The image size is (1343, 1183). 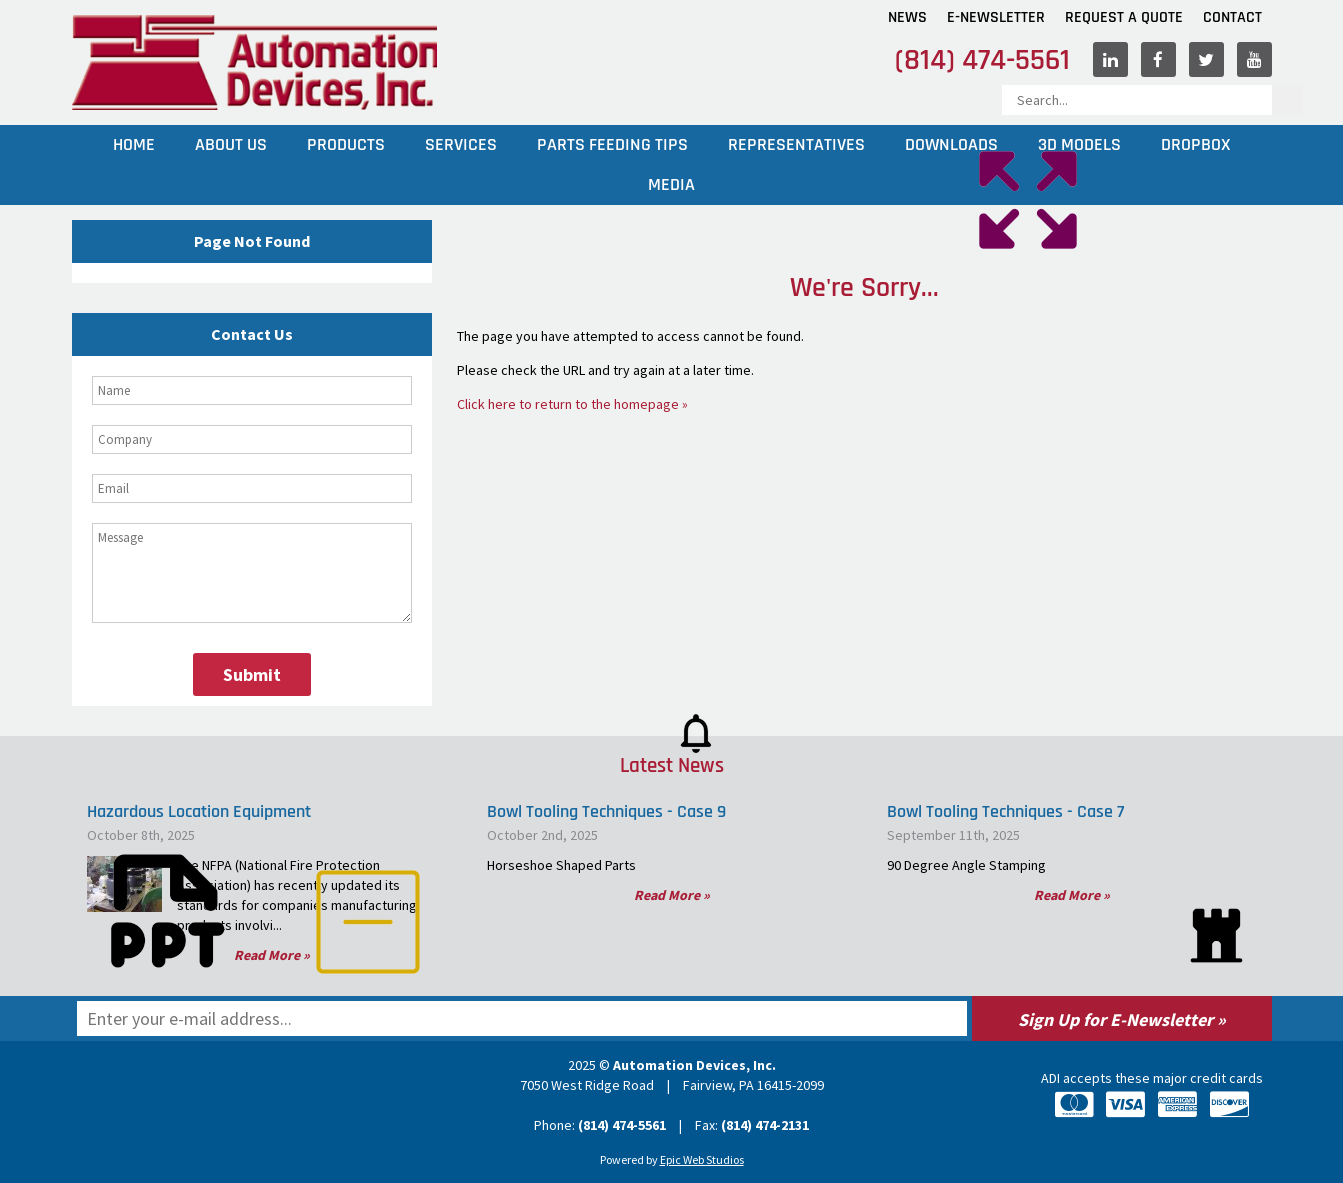 What do you see at coordinates (1216, 934) in the screenshot?
I see `access castle or fortress-themed game features` at bounding box center [1216, 934].